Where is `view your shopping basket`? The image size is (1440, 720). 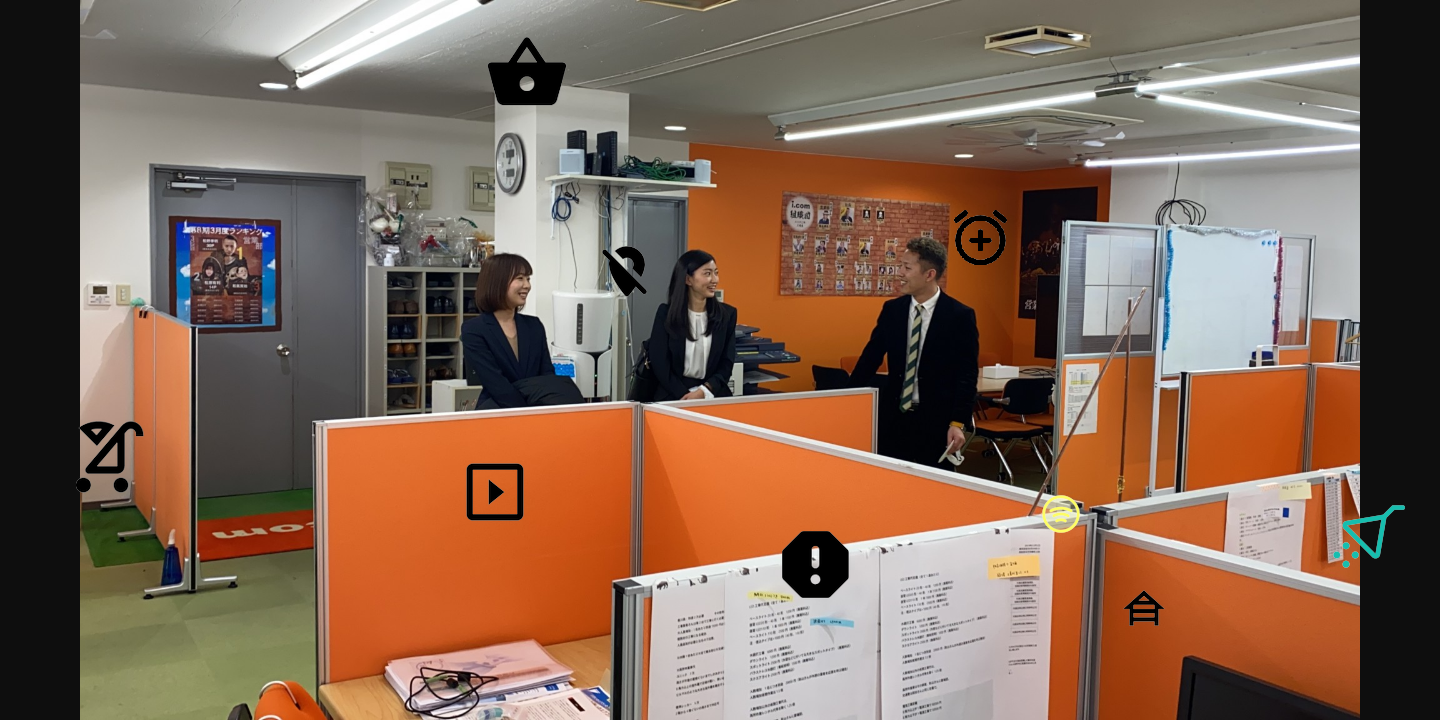
view your shopping basket is located at coordinates (527, 73).